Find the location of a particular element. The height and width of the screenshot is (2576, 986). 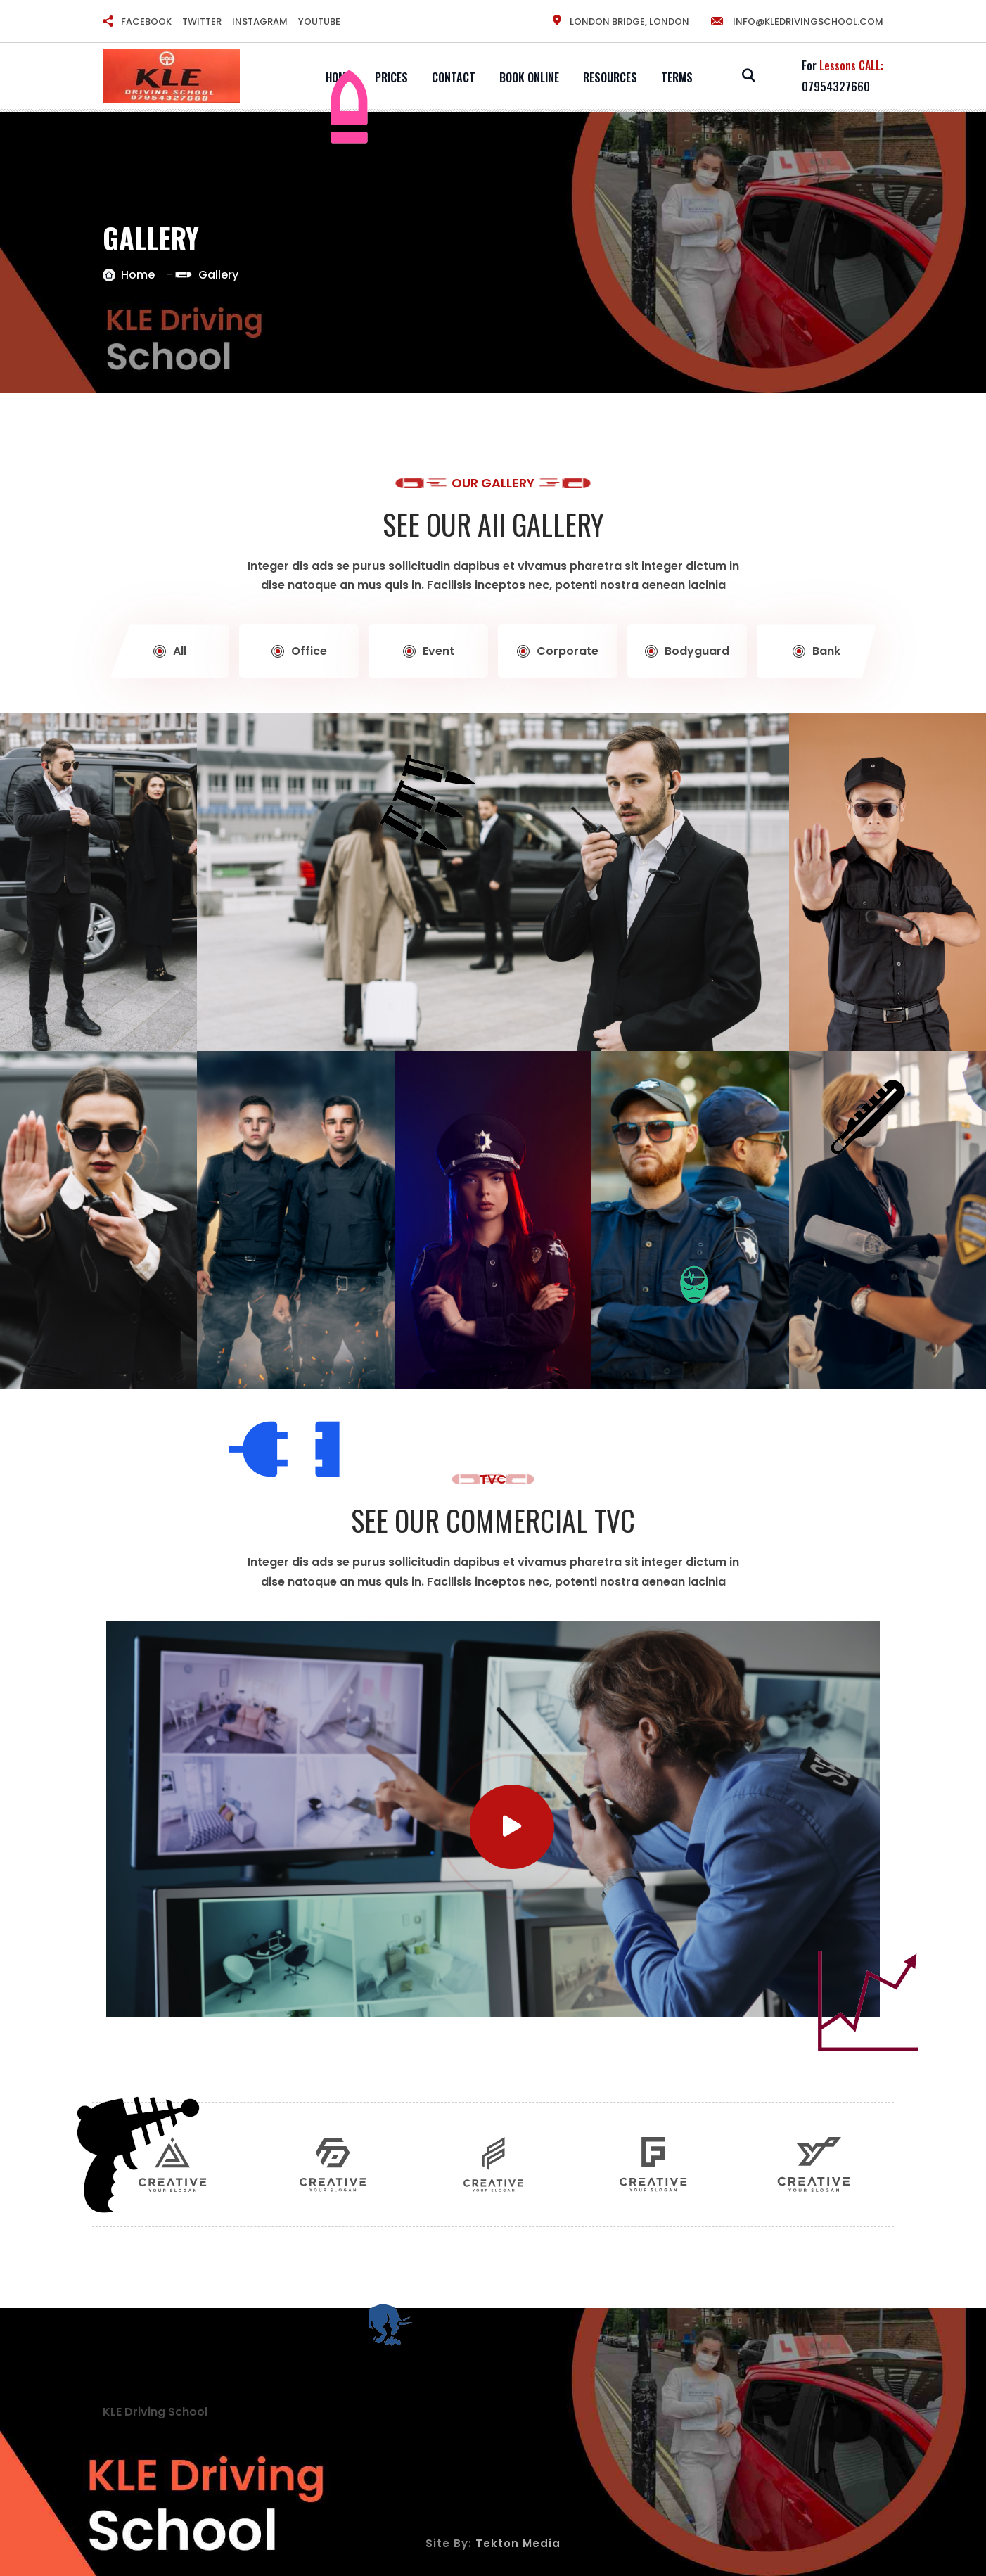

select rifle weapon in game inventory is located at coordinates (349, 106).